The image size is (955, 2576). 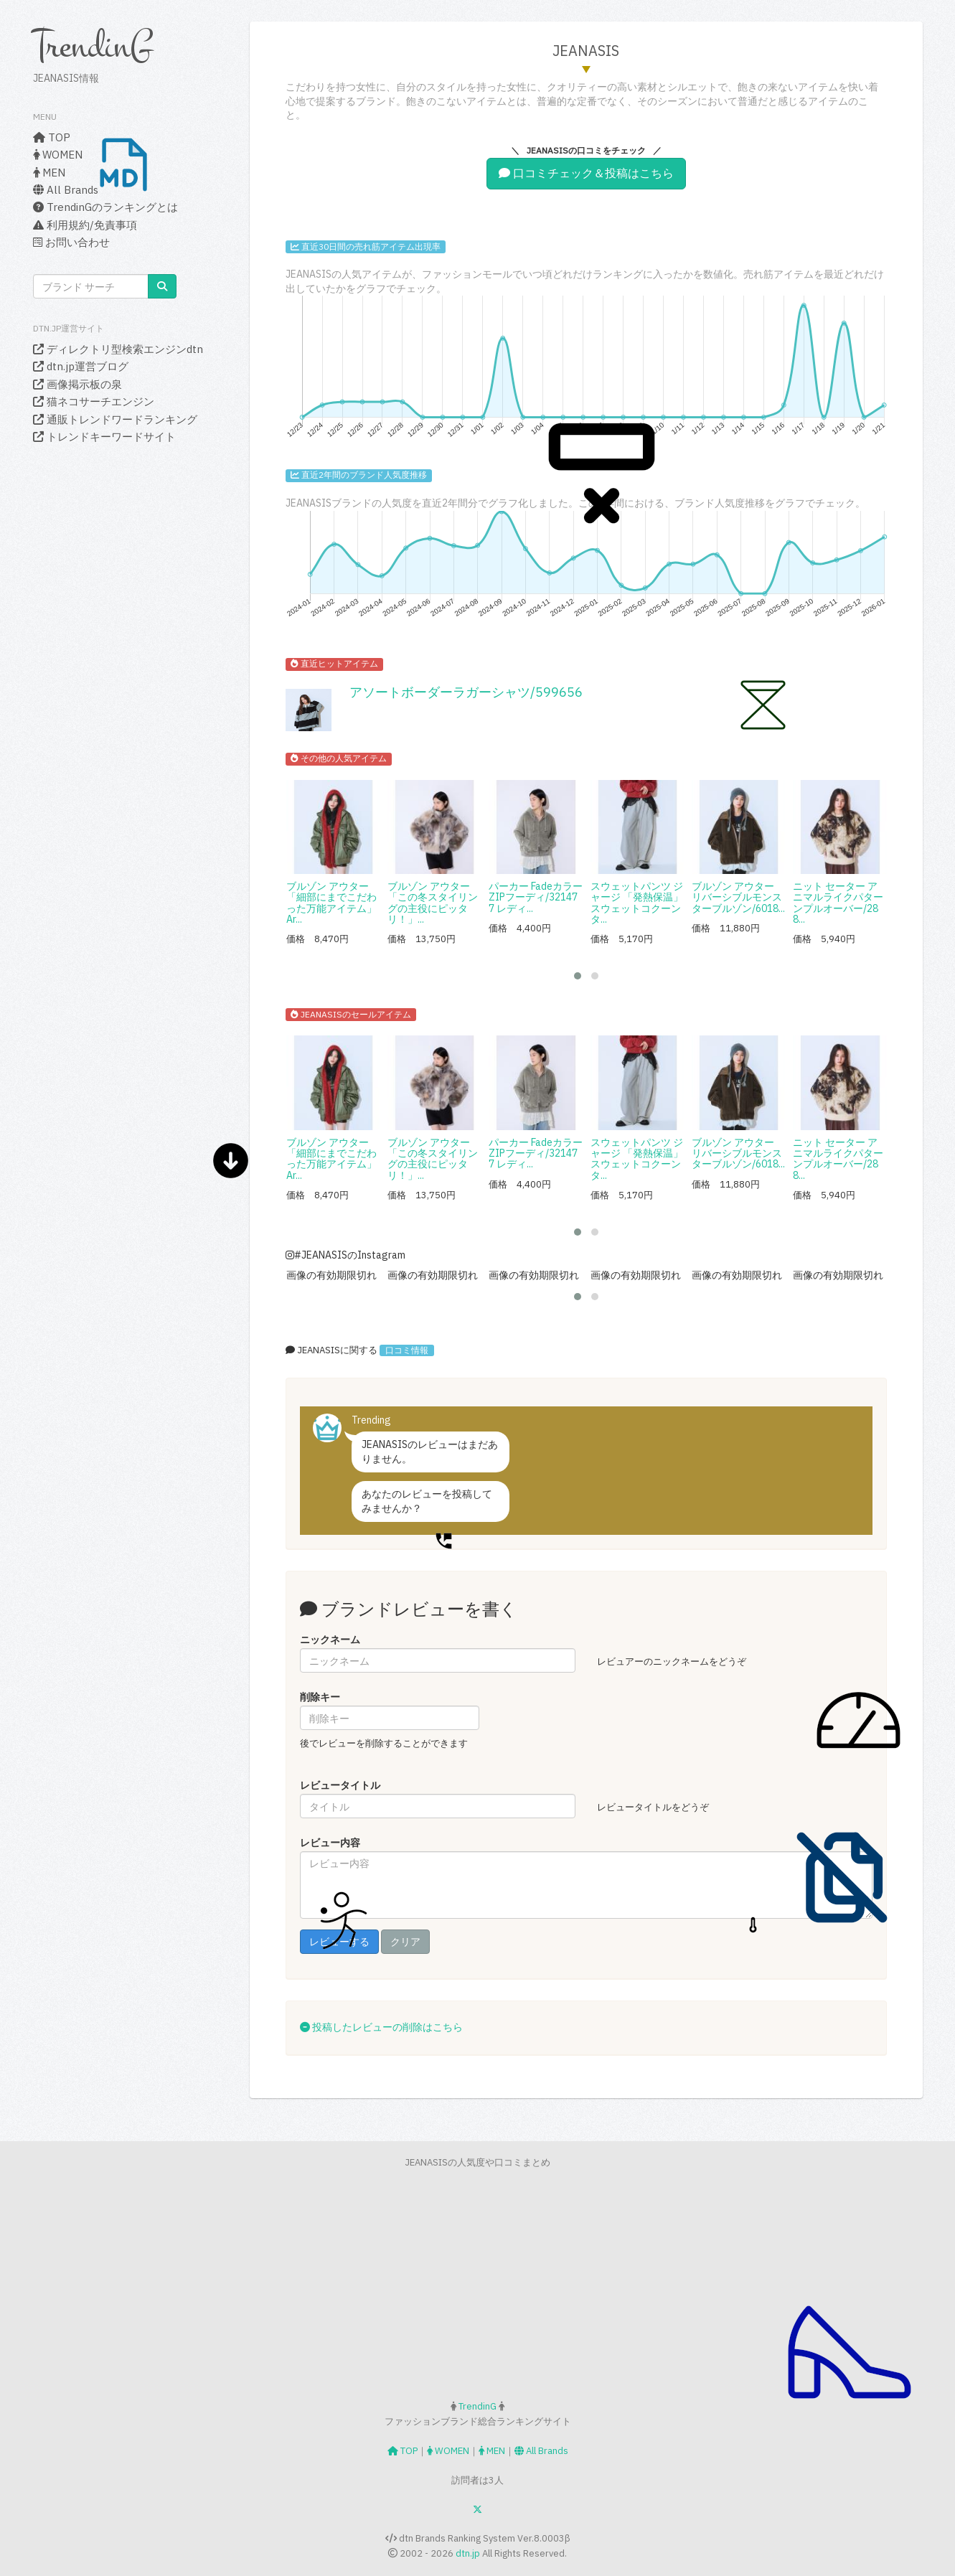 What do you see at coordinates (858, 1724) in the screenshot?
I see `view performance or speed metrics` at bounding box center [858, 1724].